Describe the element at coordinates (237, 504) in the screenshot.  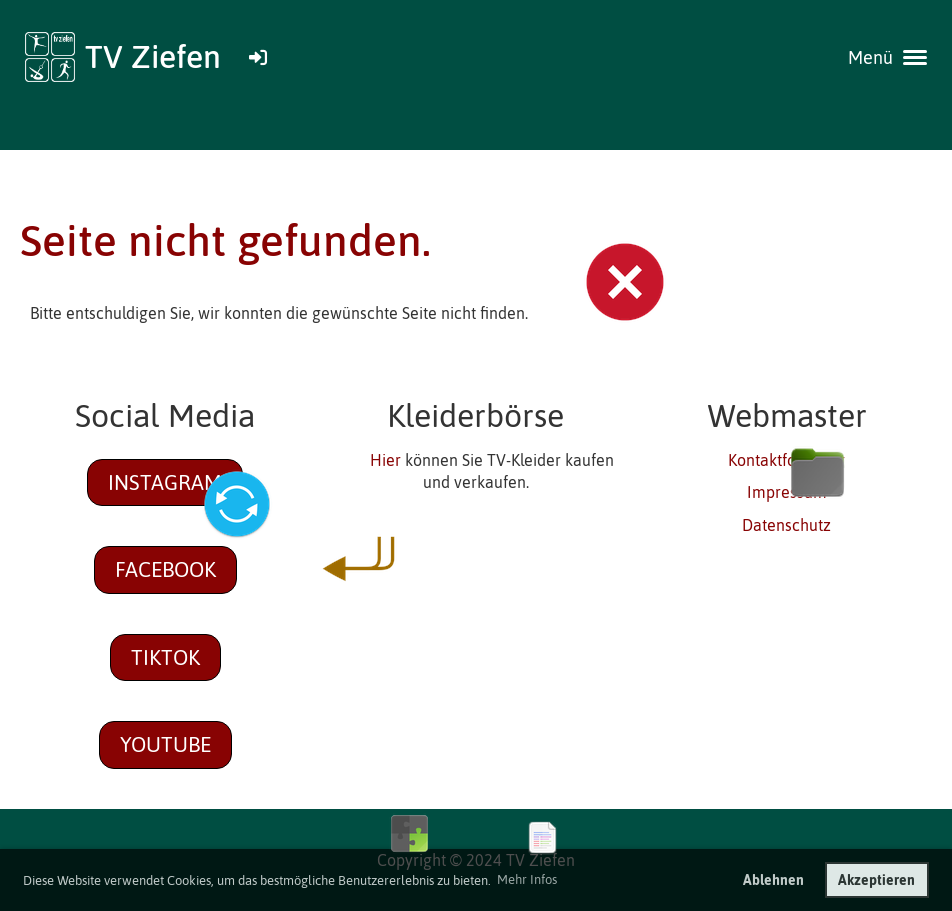
I see `dropbox is currently syncing files` at that location.